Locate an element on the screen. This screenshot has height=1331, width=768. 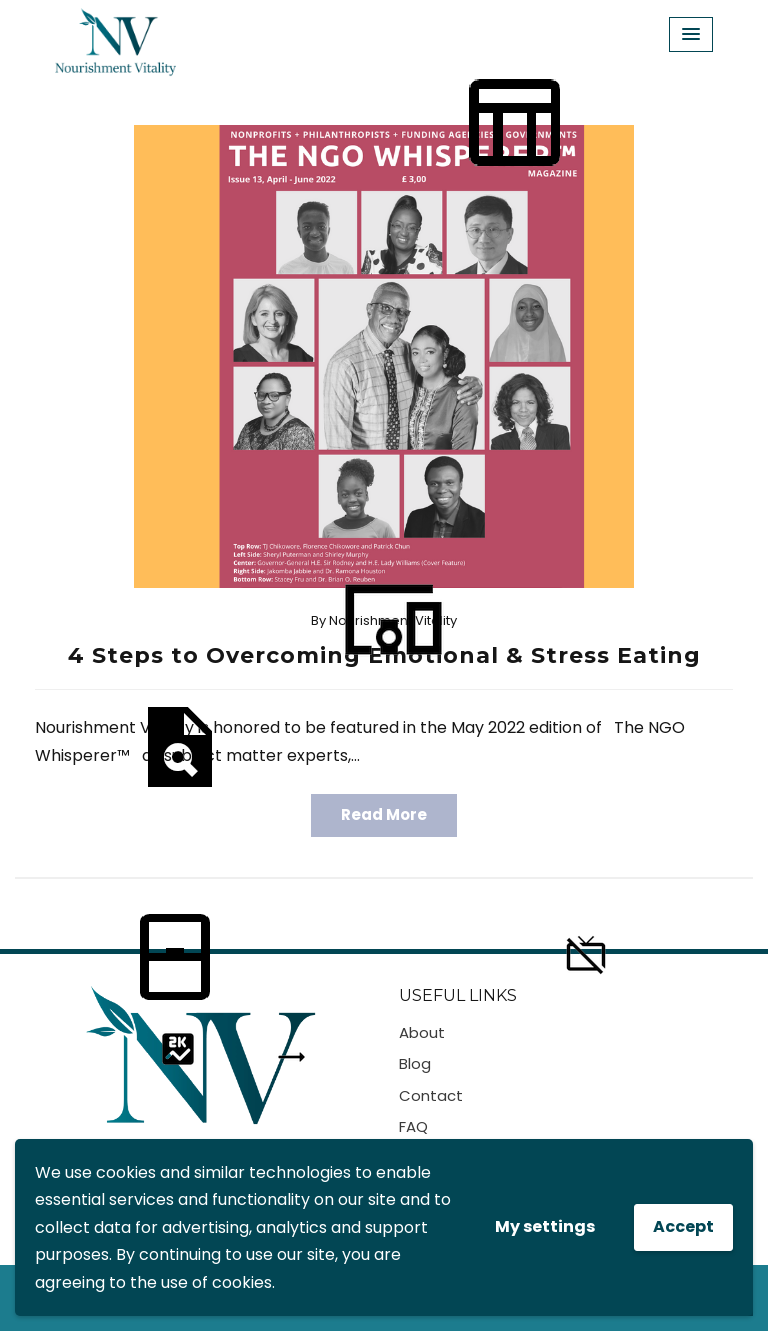
scan document for plagiarism is located at coordinates (180, 747).